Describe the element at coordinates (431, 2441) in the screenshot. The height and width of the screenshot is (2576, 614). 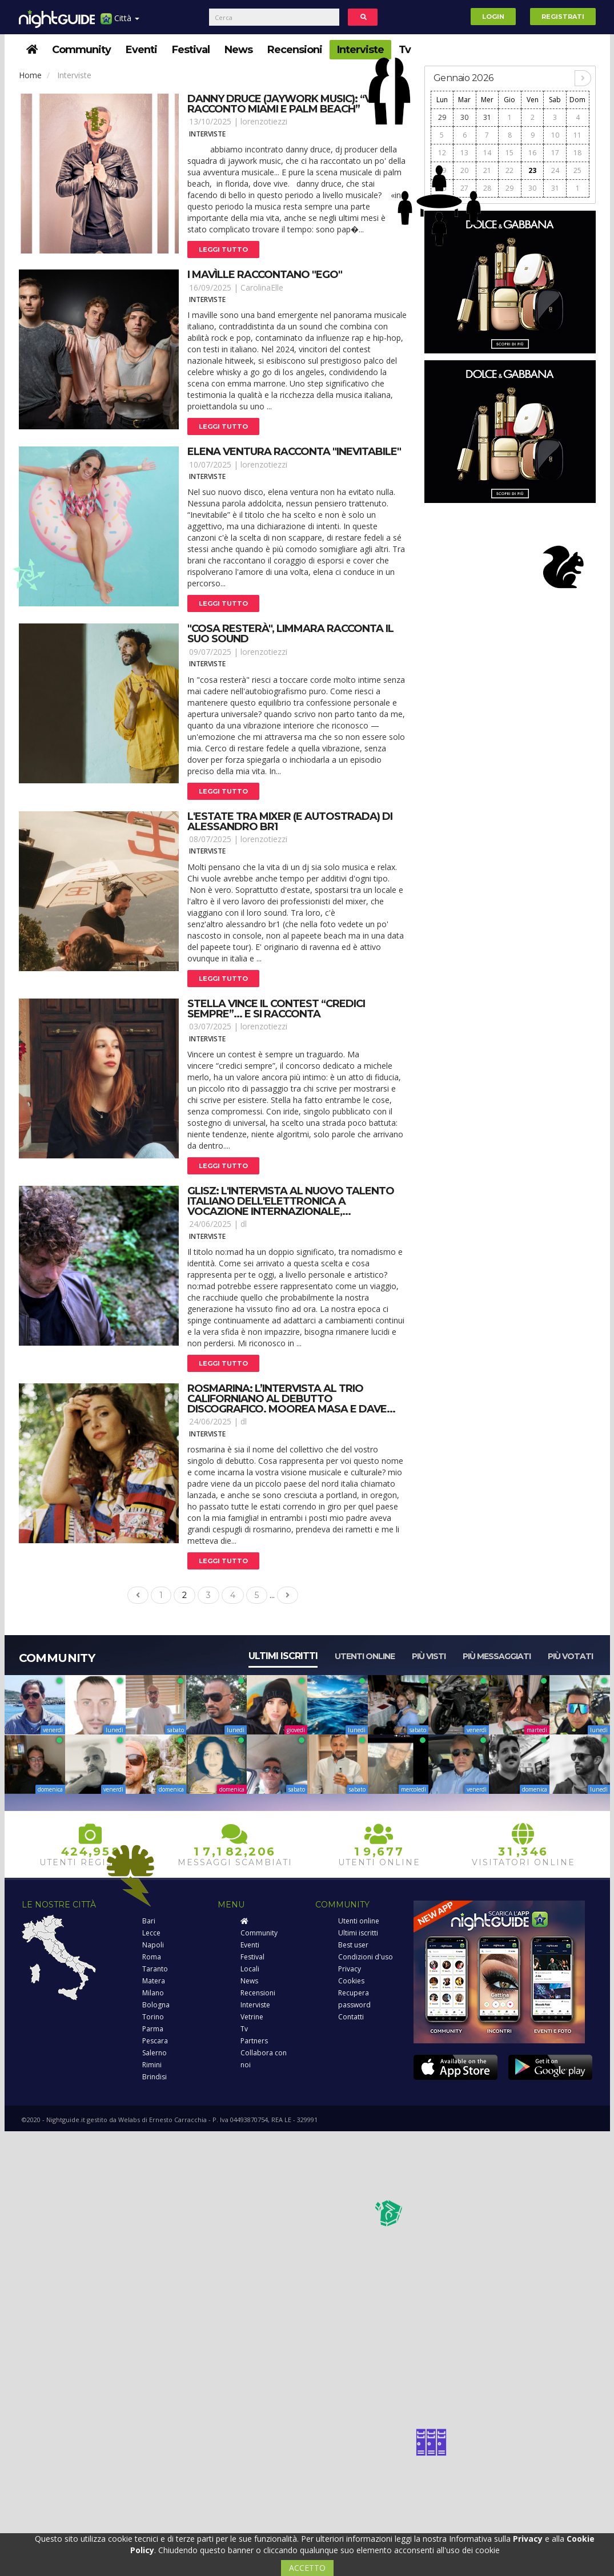
I see `access storage lockers or compartments` at that location.